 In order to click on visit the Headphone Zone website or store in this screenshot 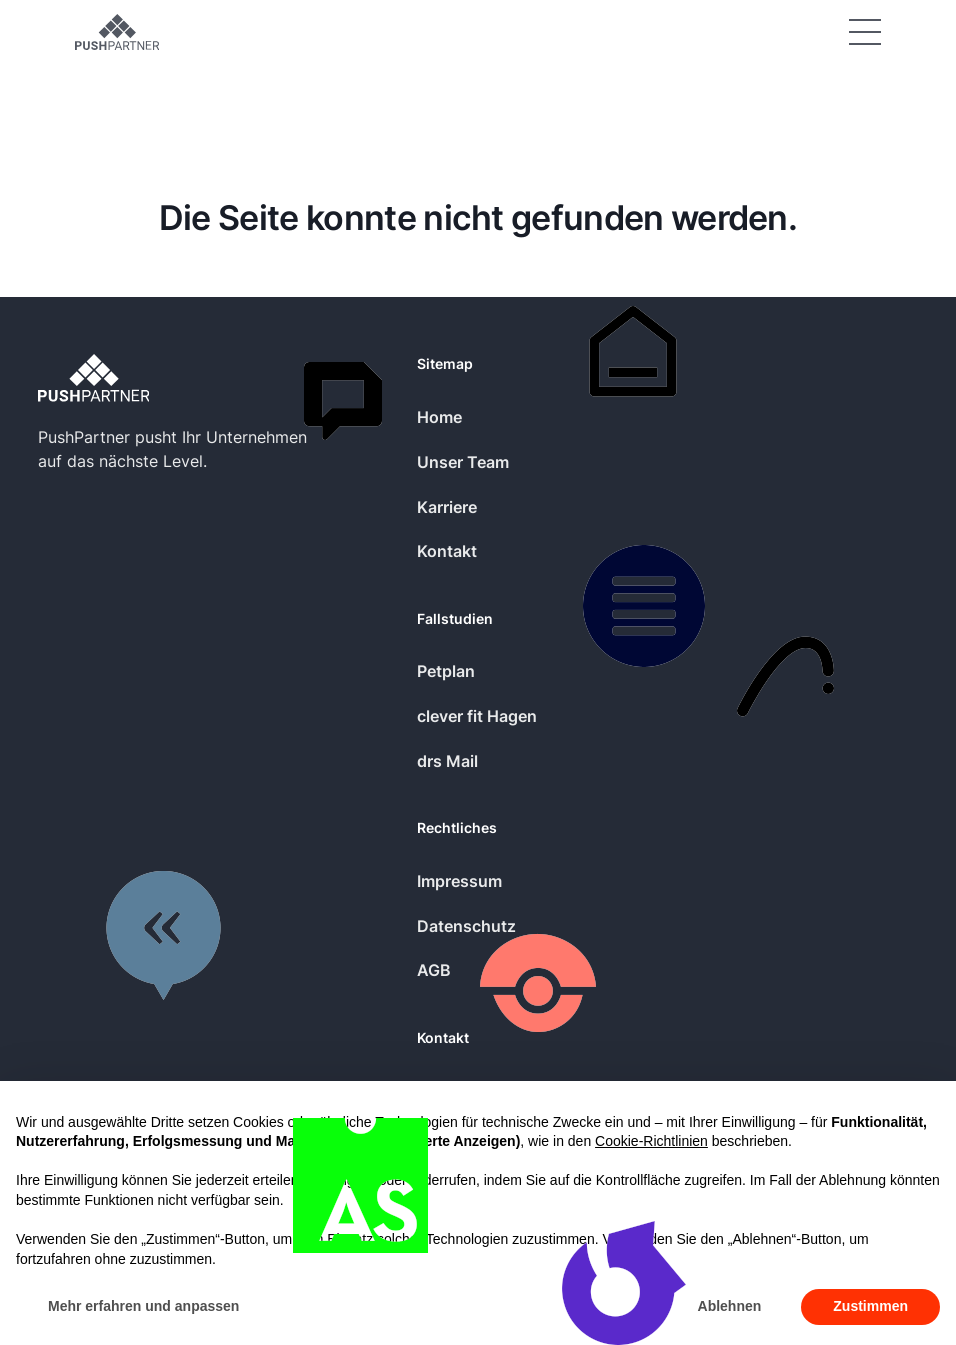, I will do `click(624, 1283)`.